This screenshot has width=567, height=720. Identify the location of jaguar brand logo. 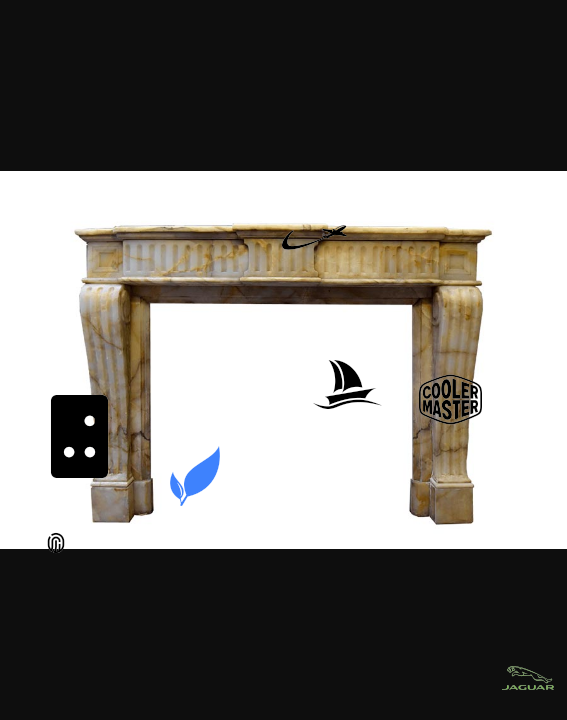
(528, 678).